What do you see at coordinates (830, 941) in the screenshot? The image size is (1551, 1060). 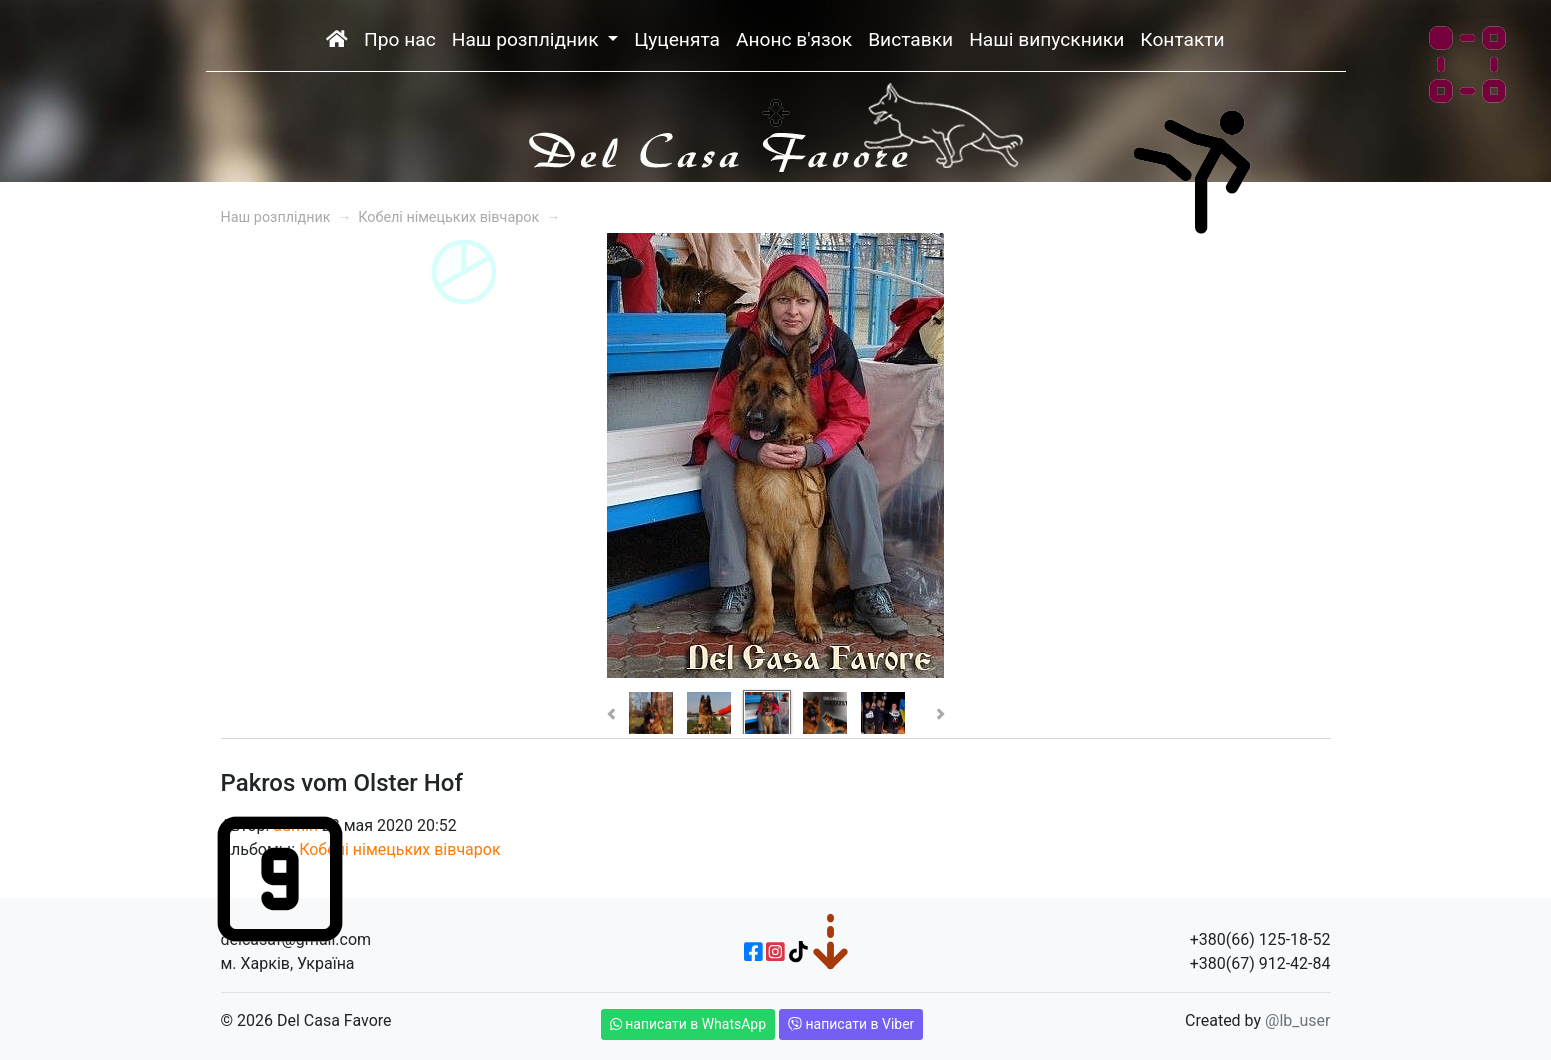 I see `download in progress` at bounding box center [830, 941].